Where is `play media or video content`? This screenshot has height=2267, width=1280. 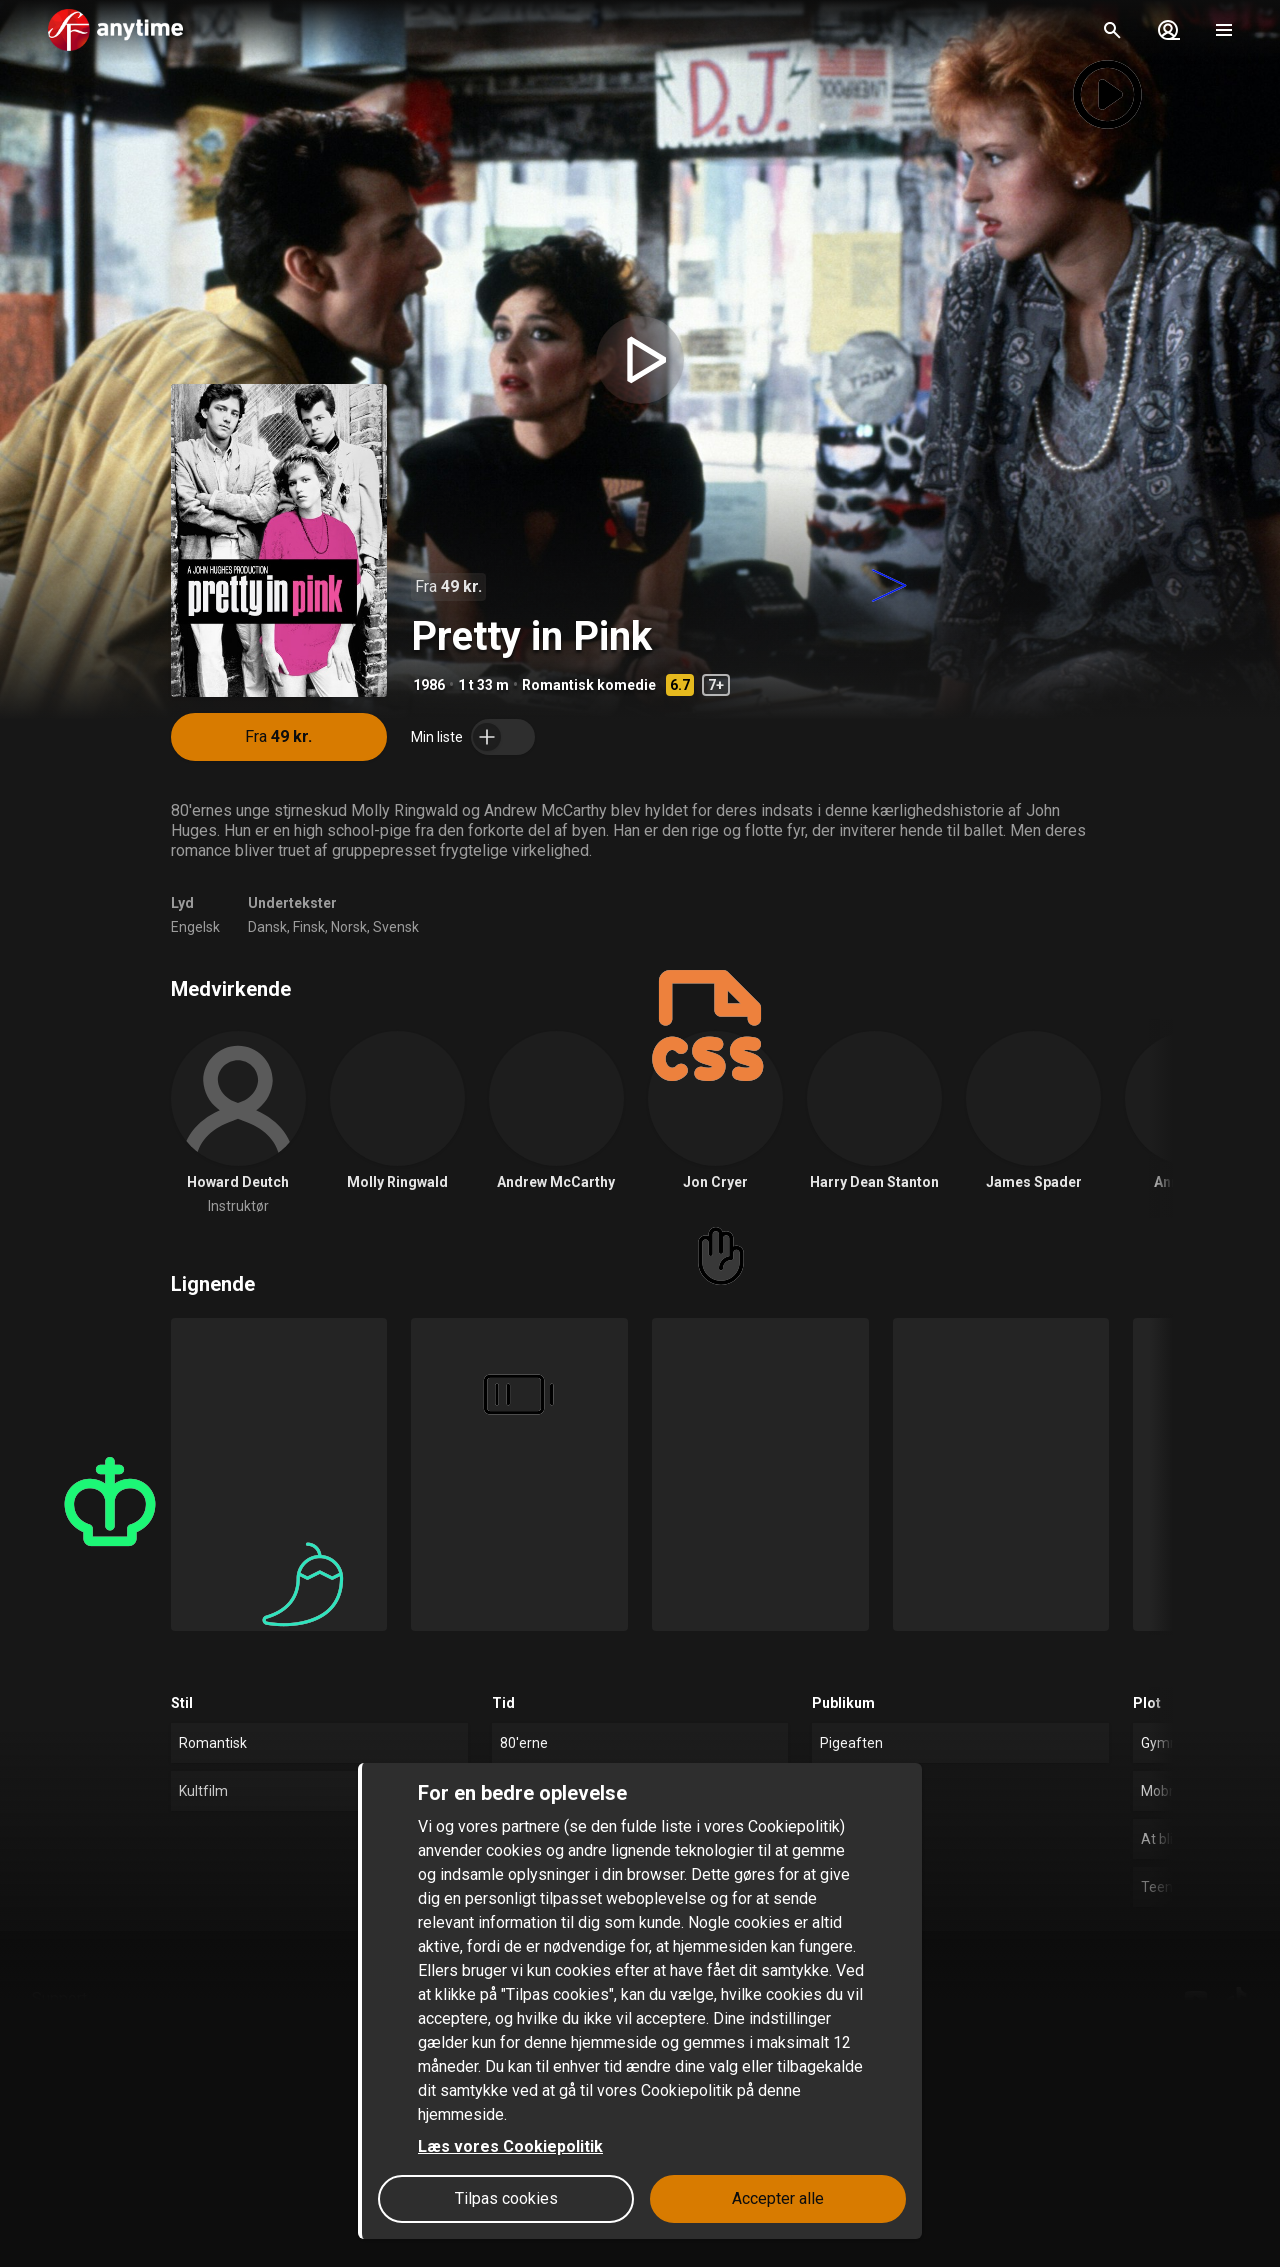 play media or video content is located at coordinates (1107, 94).